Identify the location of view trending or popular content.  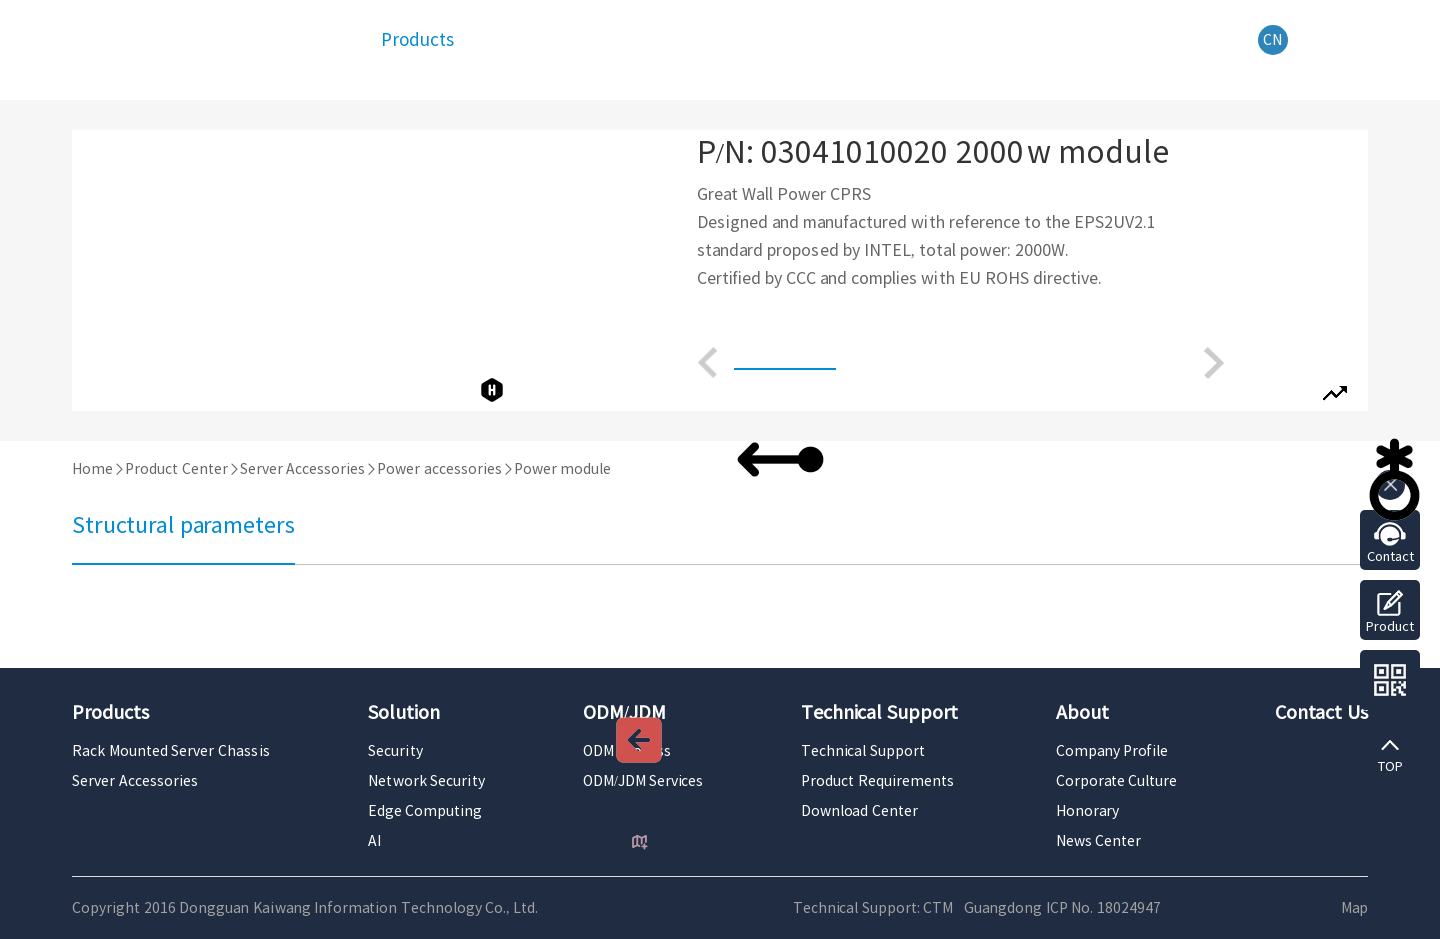
(1334, 393).